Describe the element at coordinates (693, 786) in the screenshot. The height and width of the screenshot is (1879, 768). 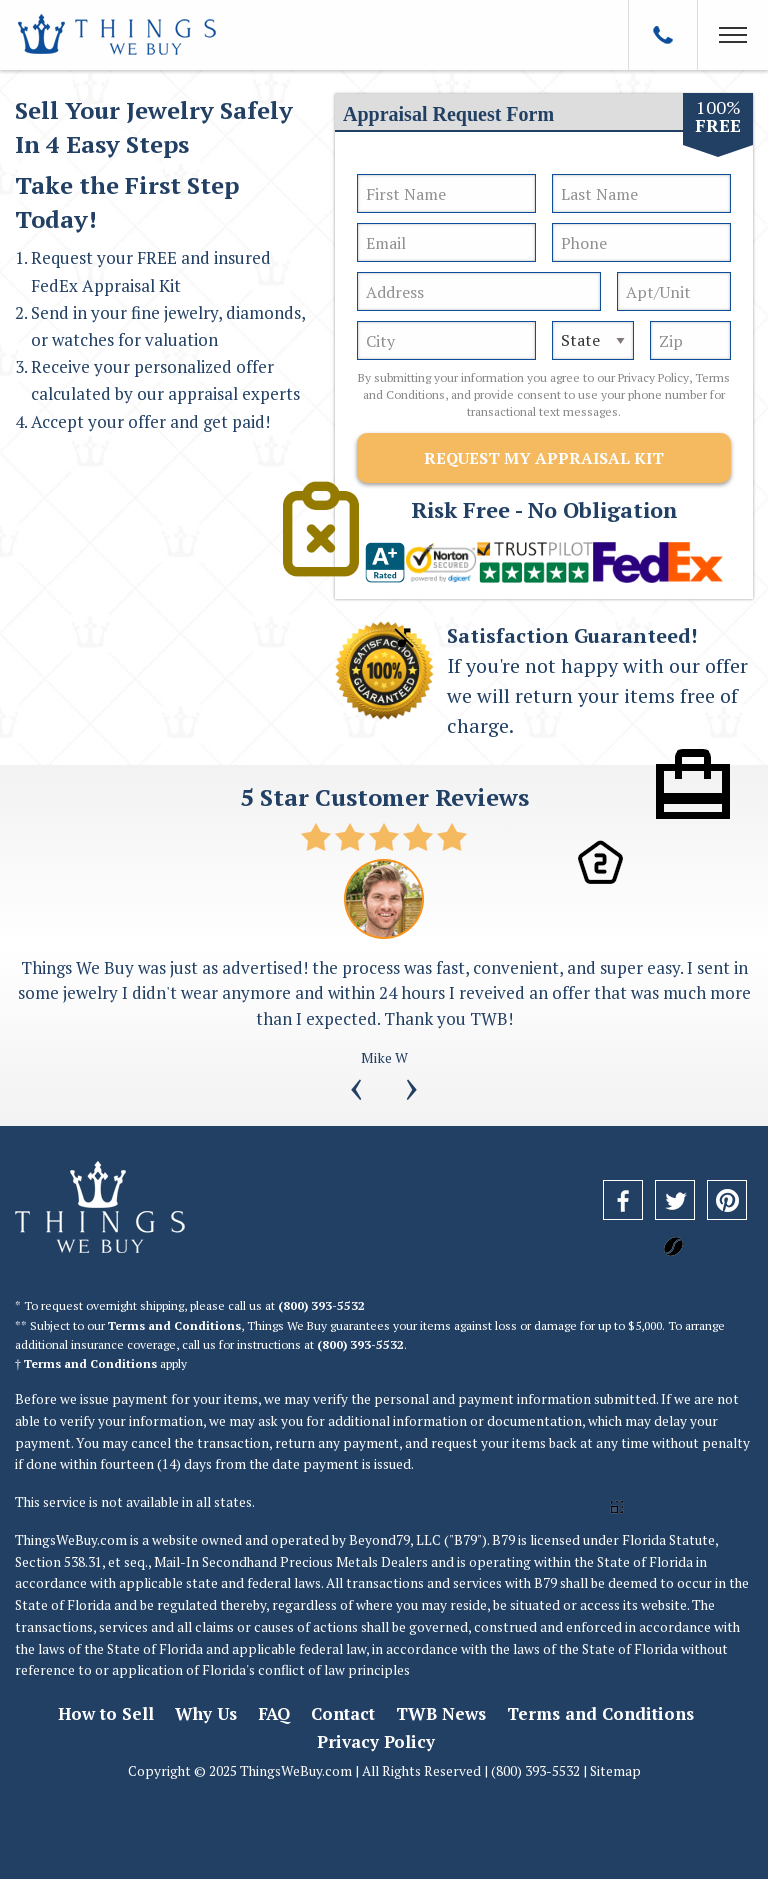
I see `access travel documents or itinerary` at that location.